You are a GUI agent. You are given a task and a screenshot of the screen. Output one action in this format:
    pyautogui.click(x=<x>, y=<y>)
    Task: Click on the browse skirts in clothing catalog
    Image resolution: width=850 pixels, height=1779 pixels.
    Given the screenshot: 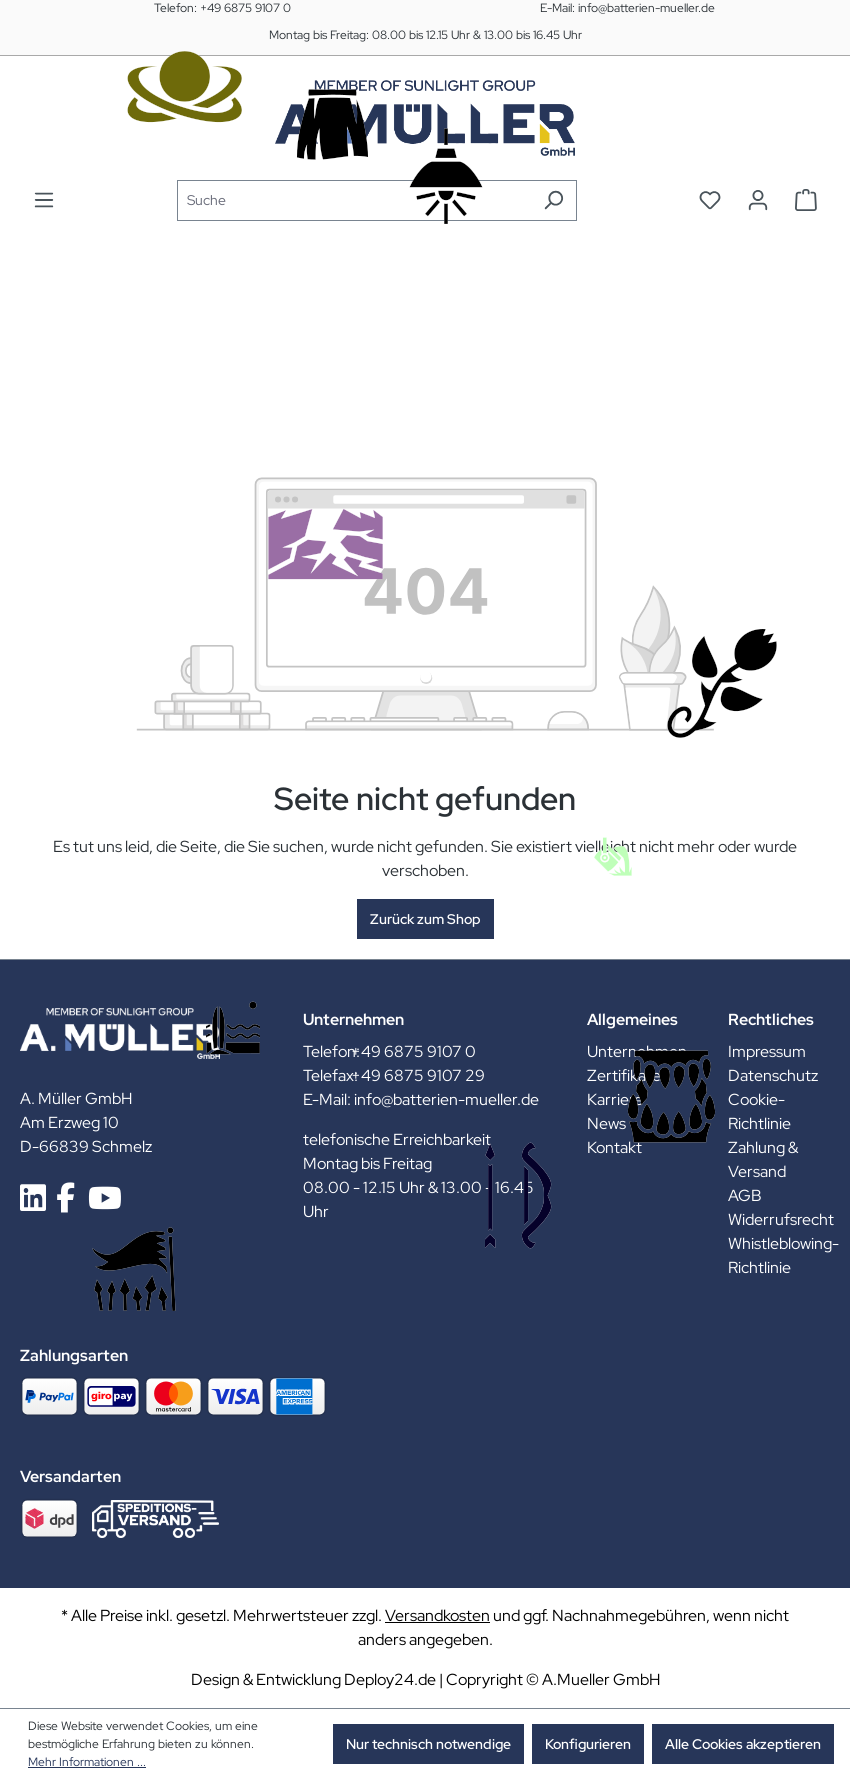 What is the action you would take?
    pyautogui.click(x=332, y=124)
    